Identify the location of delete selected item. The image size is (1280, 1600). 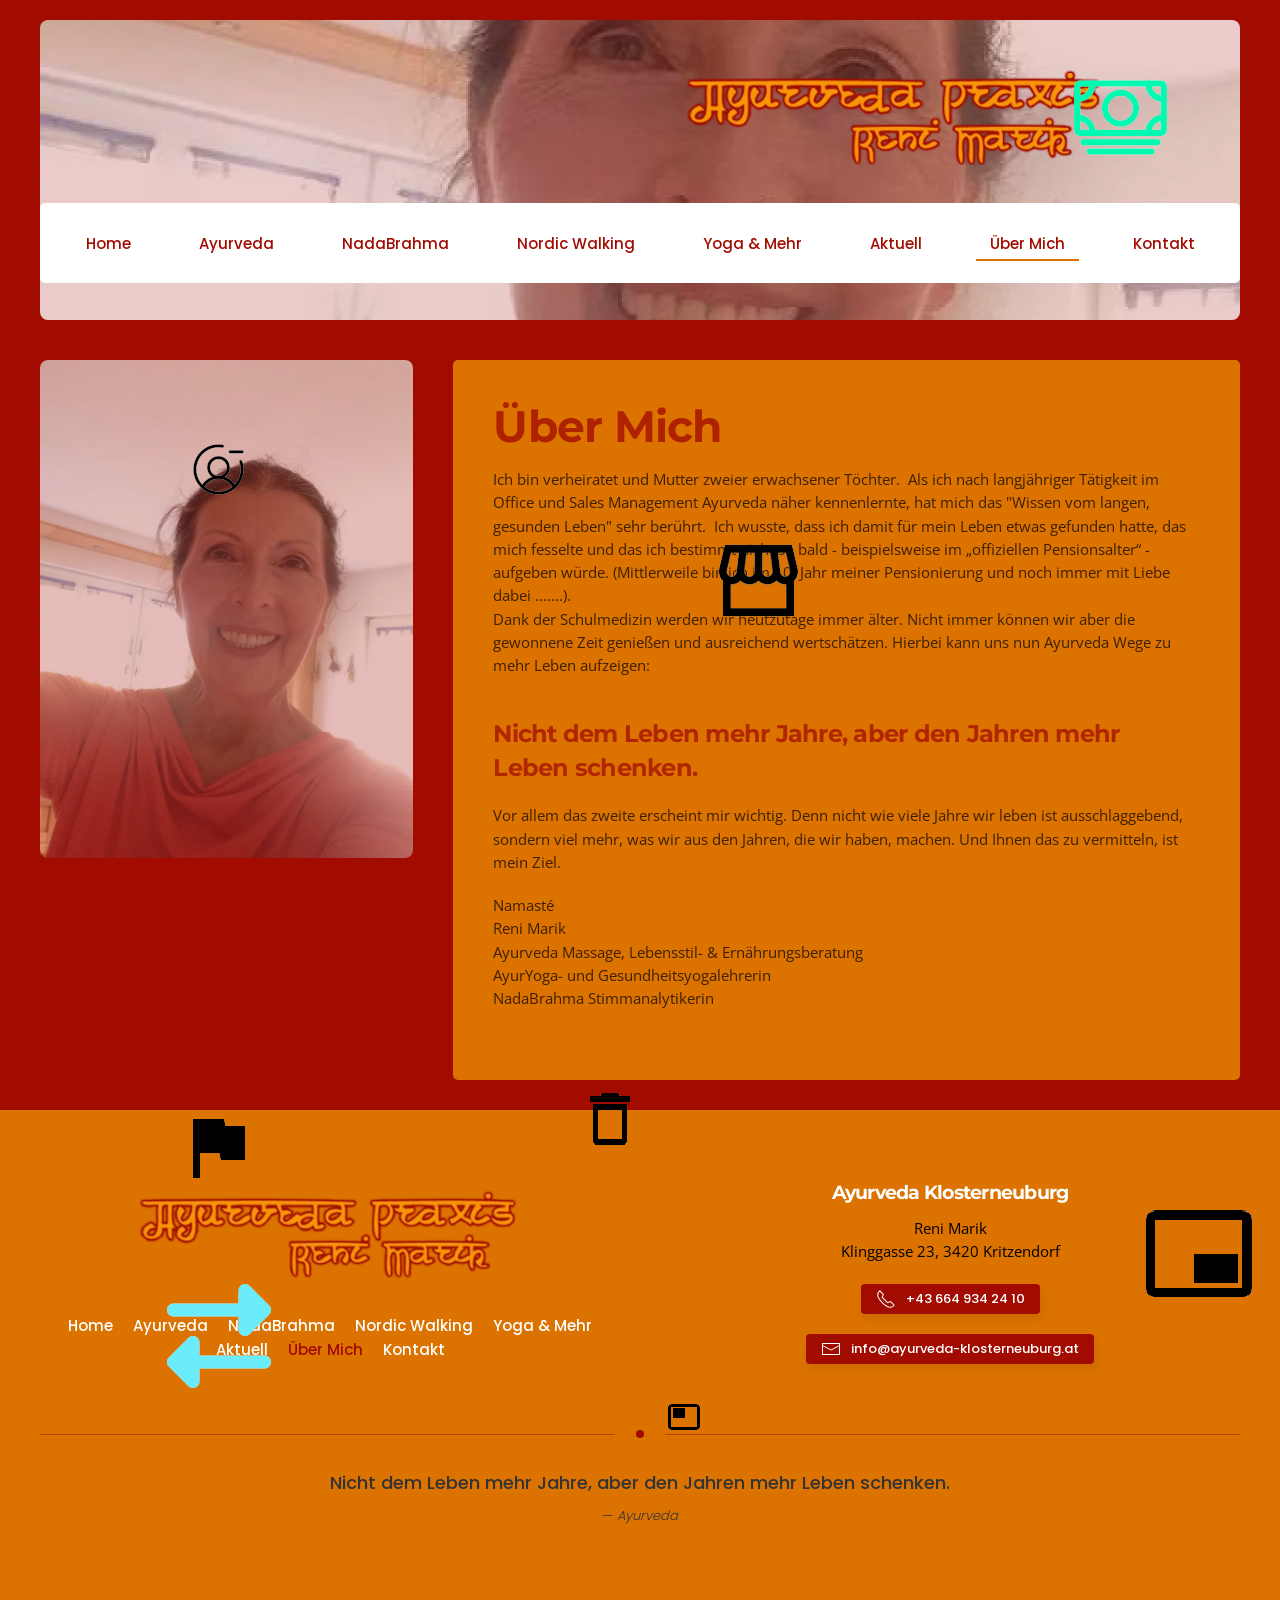
(610, 1119).